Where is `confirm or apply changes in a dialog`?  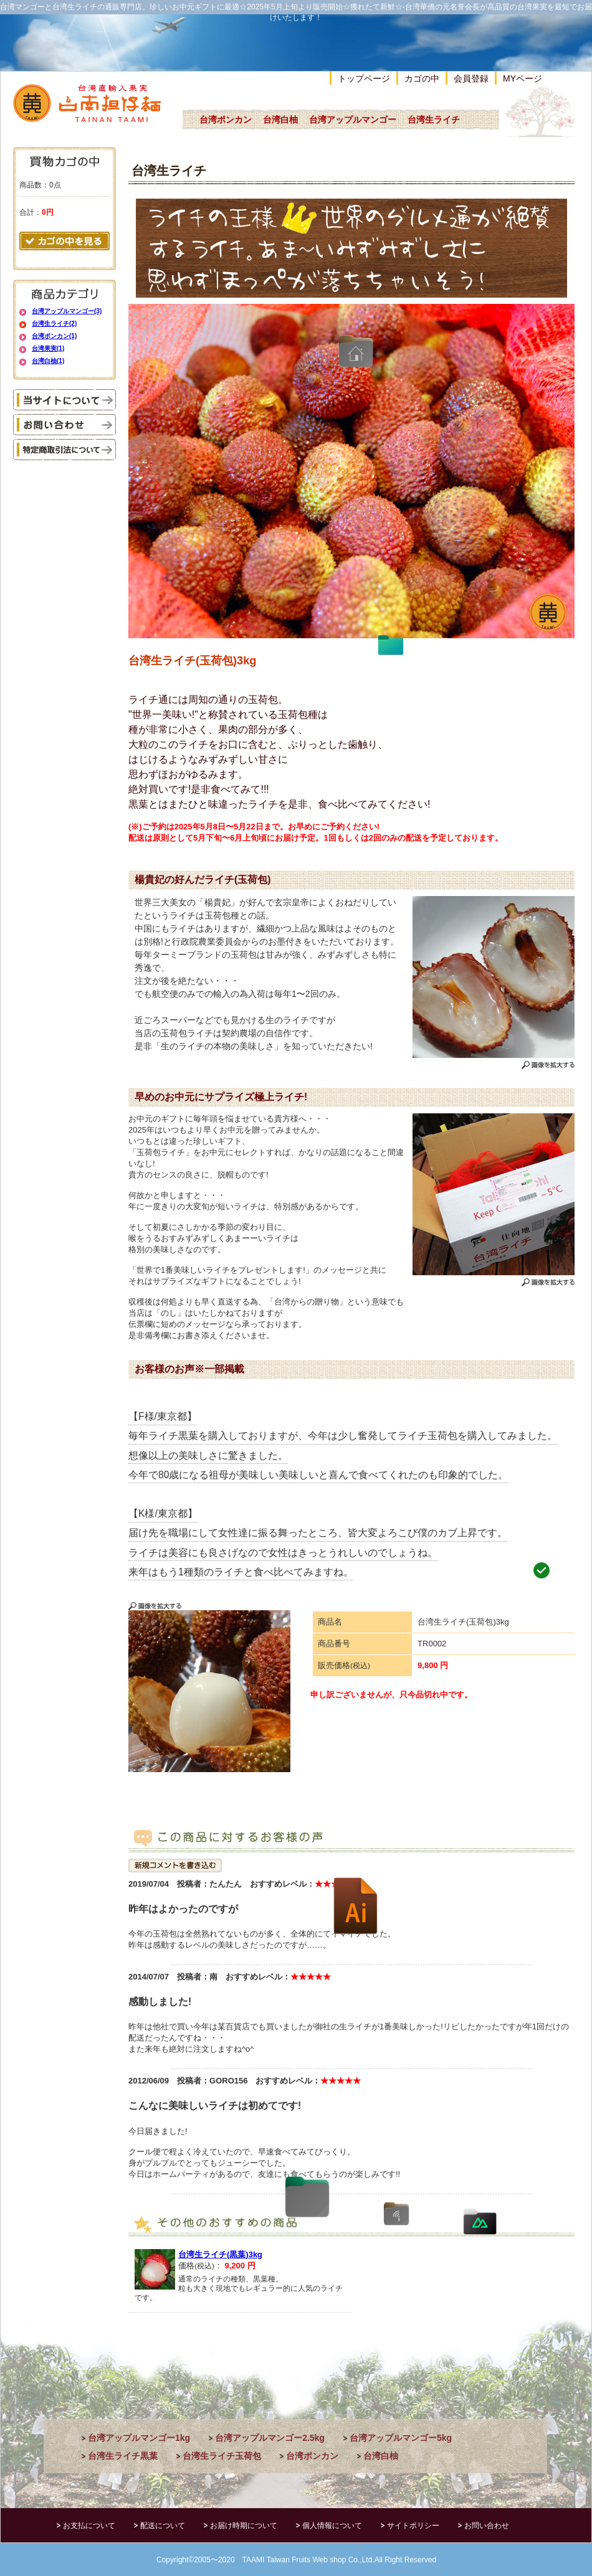 confirm or apply changes in a dialog is located at coordinates (542, 1570).